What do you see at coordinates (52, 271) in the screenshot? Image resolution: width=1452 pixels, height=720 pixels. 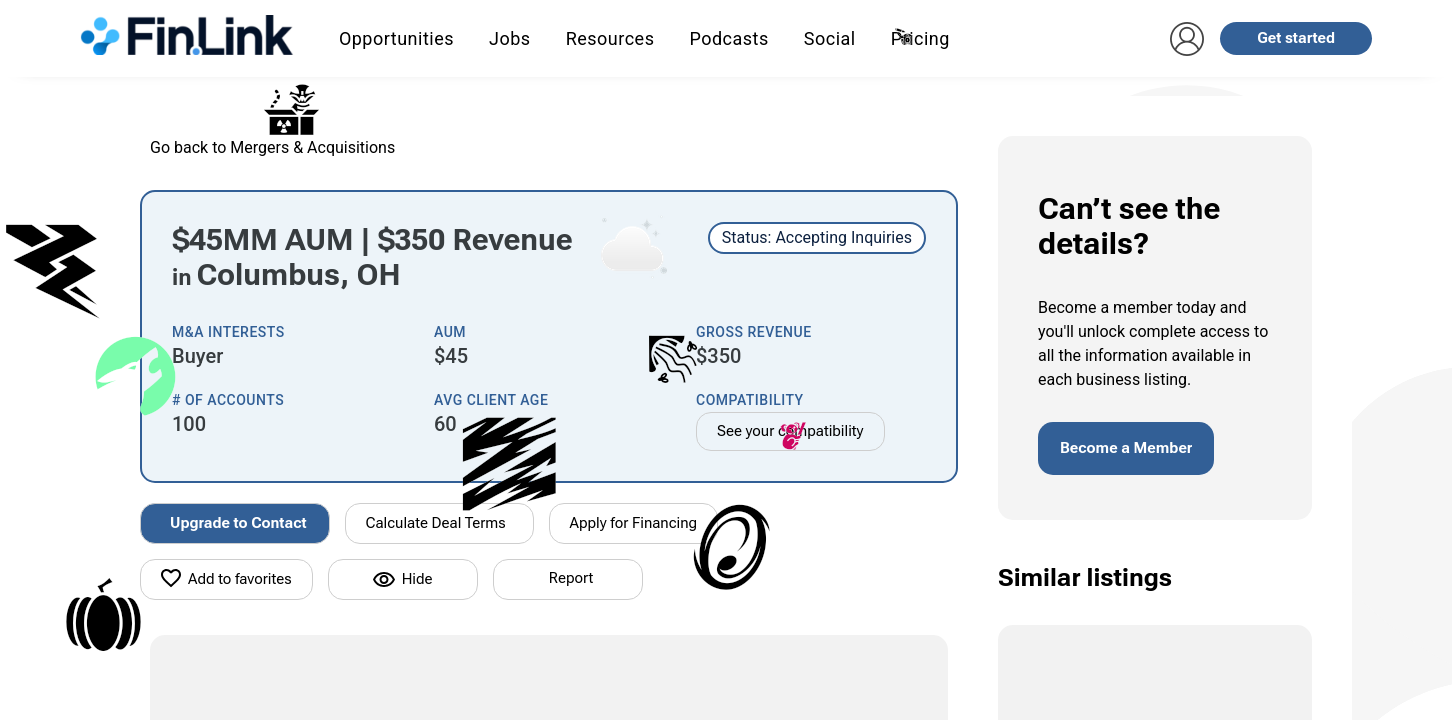 I see `activate lightning or electric ability` at bounding box center [52, 271].